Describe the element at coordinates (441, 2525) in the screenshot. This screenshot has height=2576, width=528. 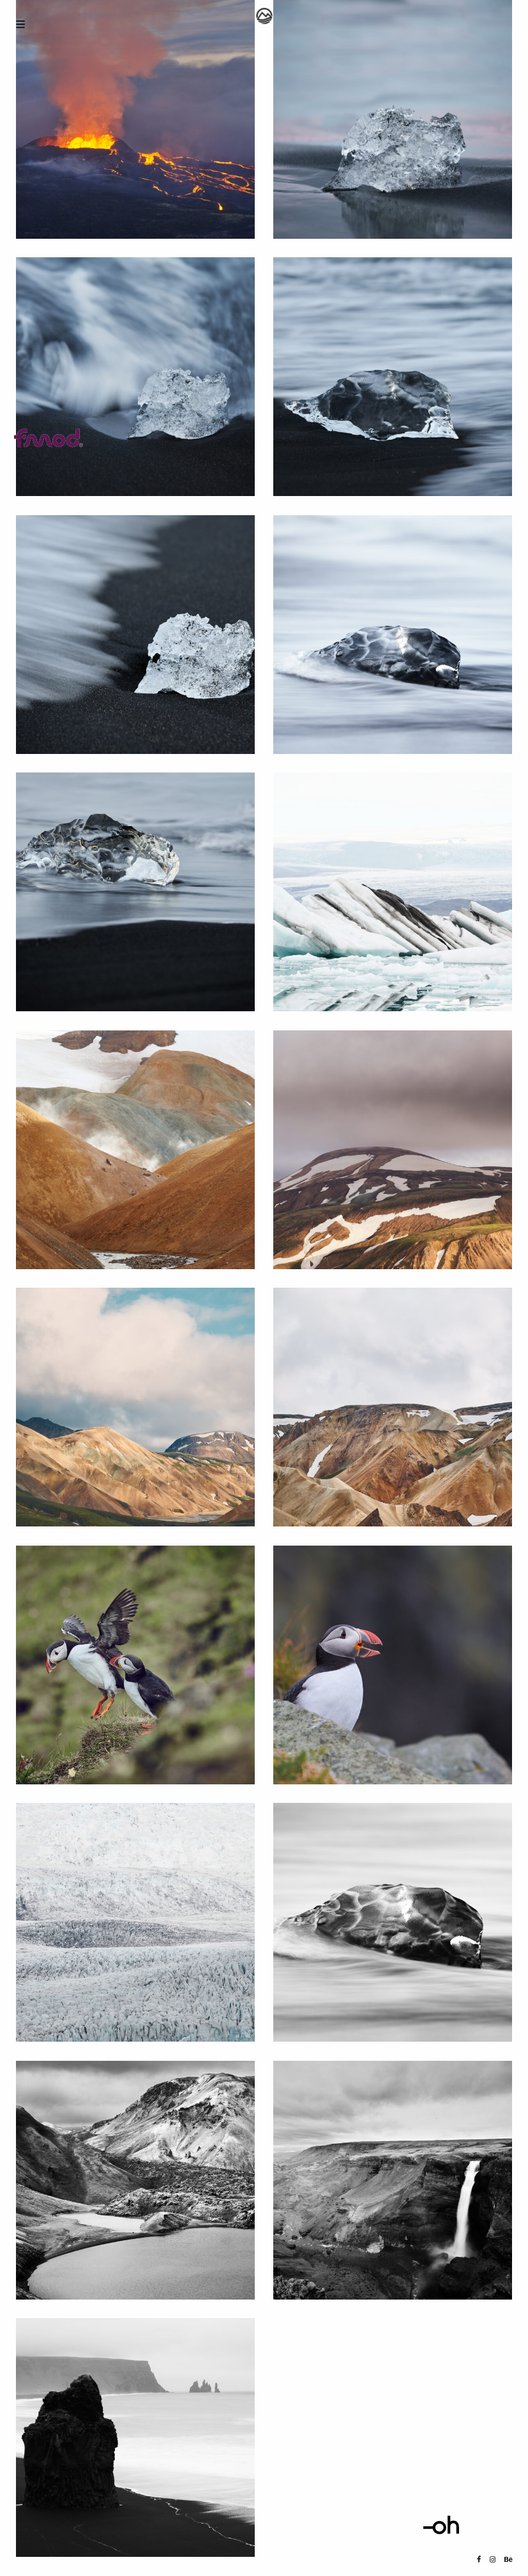
I see `oh dear website monitoring service logo` at that location.